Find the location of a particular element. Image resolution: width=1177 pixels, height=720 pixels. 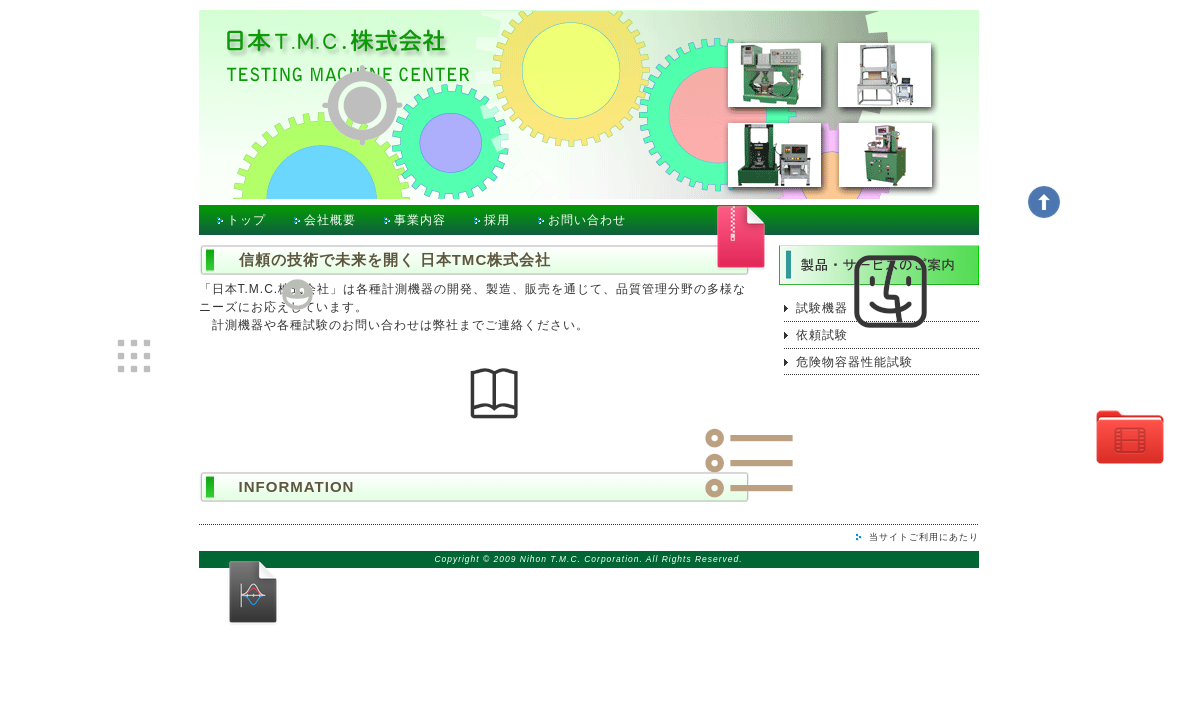

react with a happy emoji is located at coordinates (297, 294).